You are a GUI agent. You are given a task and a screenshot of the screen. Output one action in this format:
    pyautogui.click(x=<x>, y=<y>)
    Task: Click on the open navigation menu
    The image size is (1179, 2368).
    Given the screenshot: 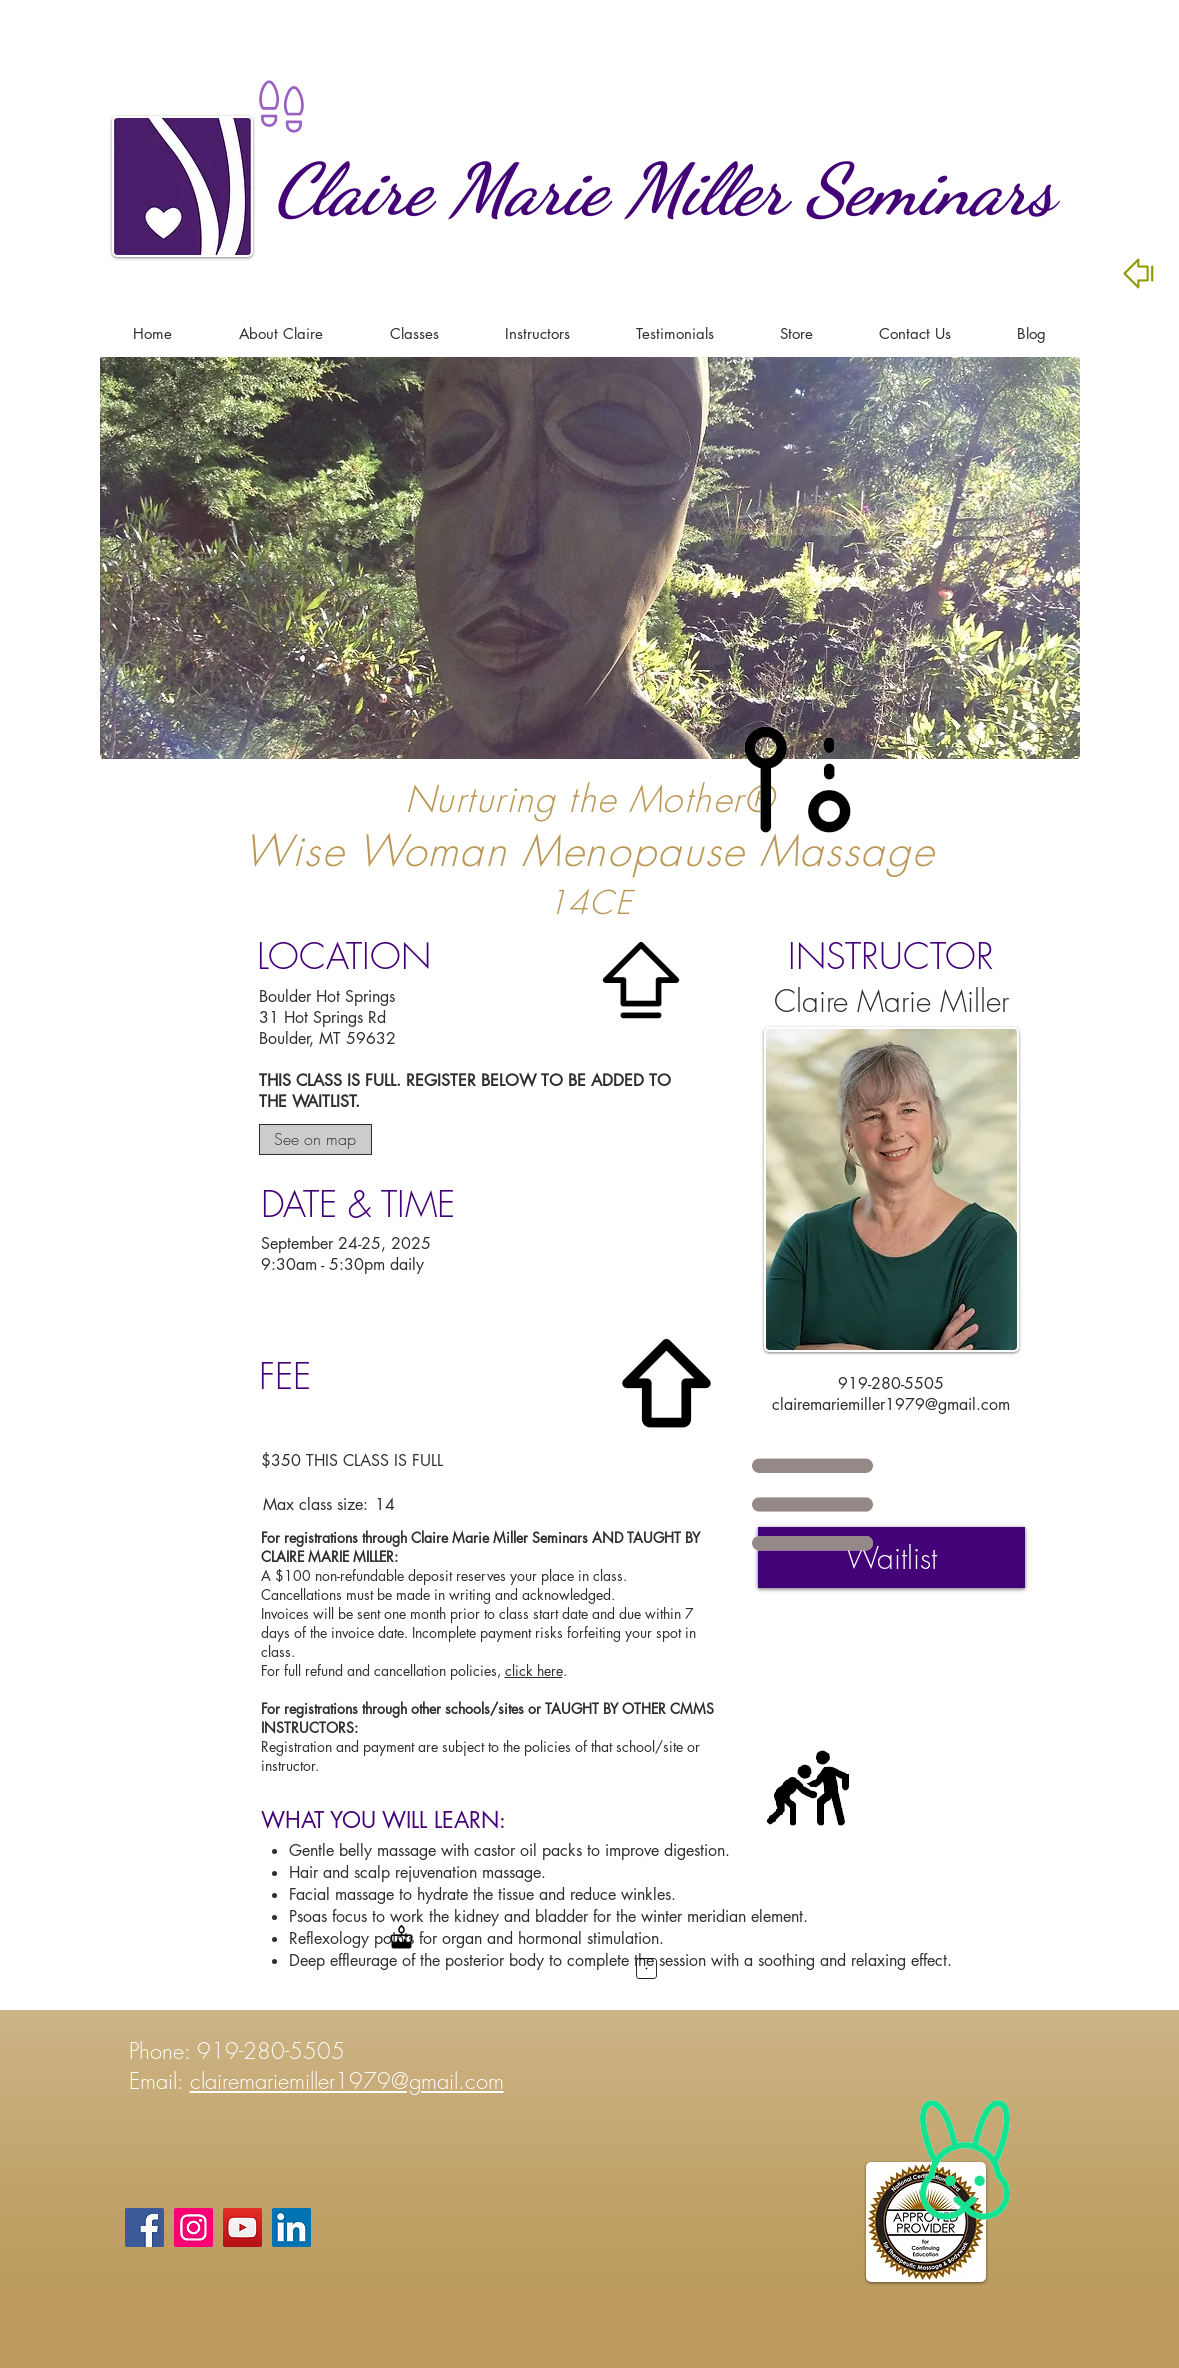 What is the action you would take?
    pyautogui.click(x=812, y=1504)
    